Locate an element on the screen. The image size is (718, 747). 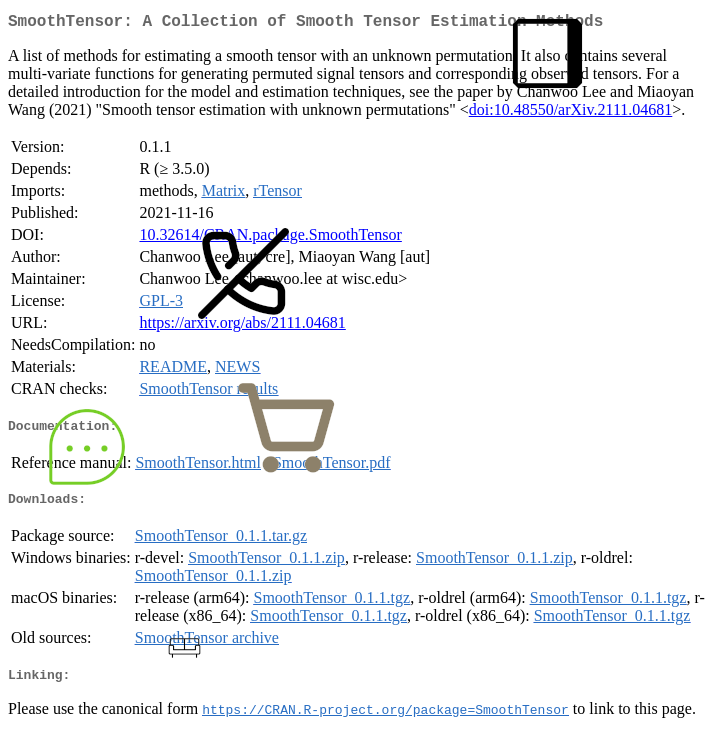
mute or decline an incoming call is located at coordinates (243, 273).